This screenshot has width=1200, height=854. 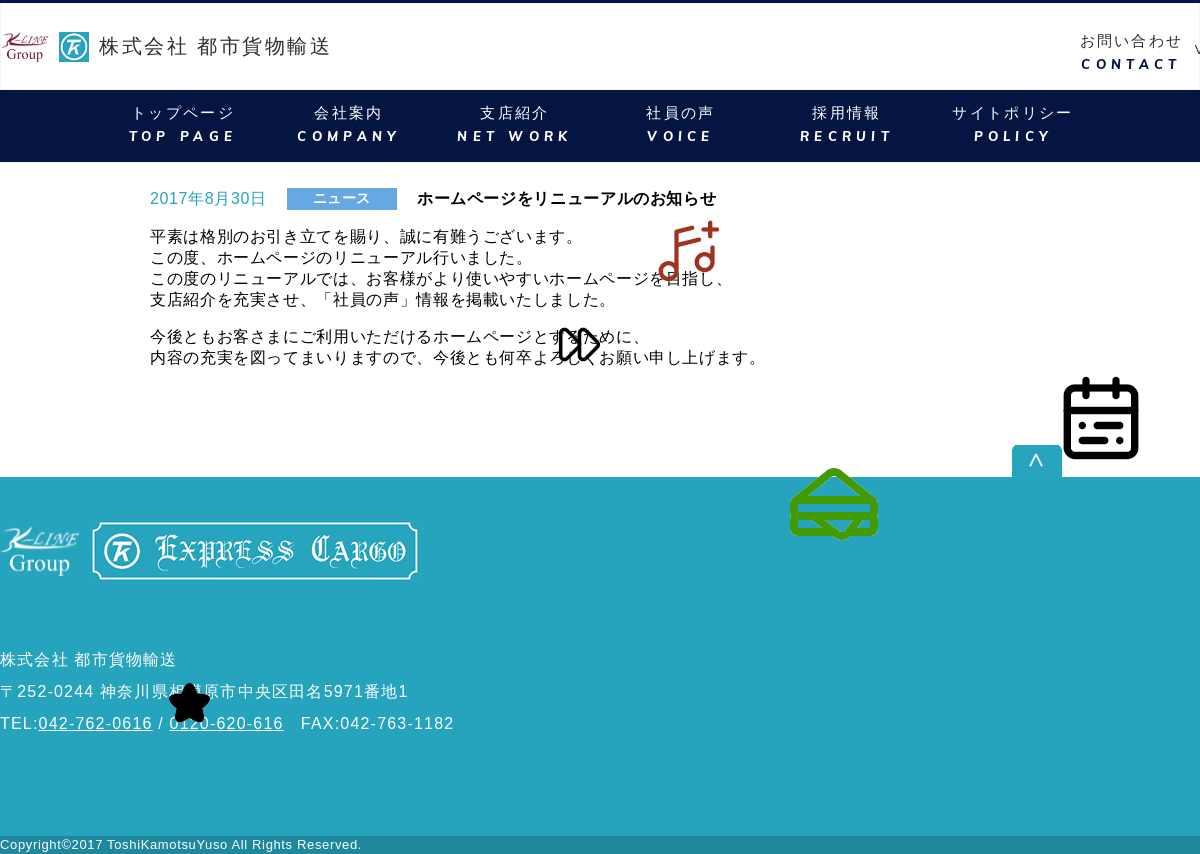 What do you see at coordinates (690, 252) in the screenshot?
I see `add a new song to your library` at bounding box center [690, 252].